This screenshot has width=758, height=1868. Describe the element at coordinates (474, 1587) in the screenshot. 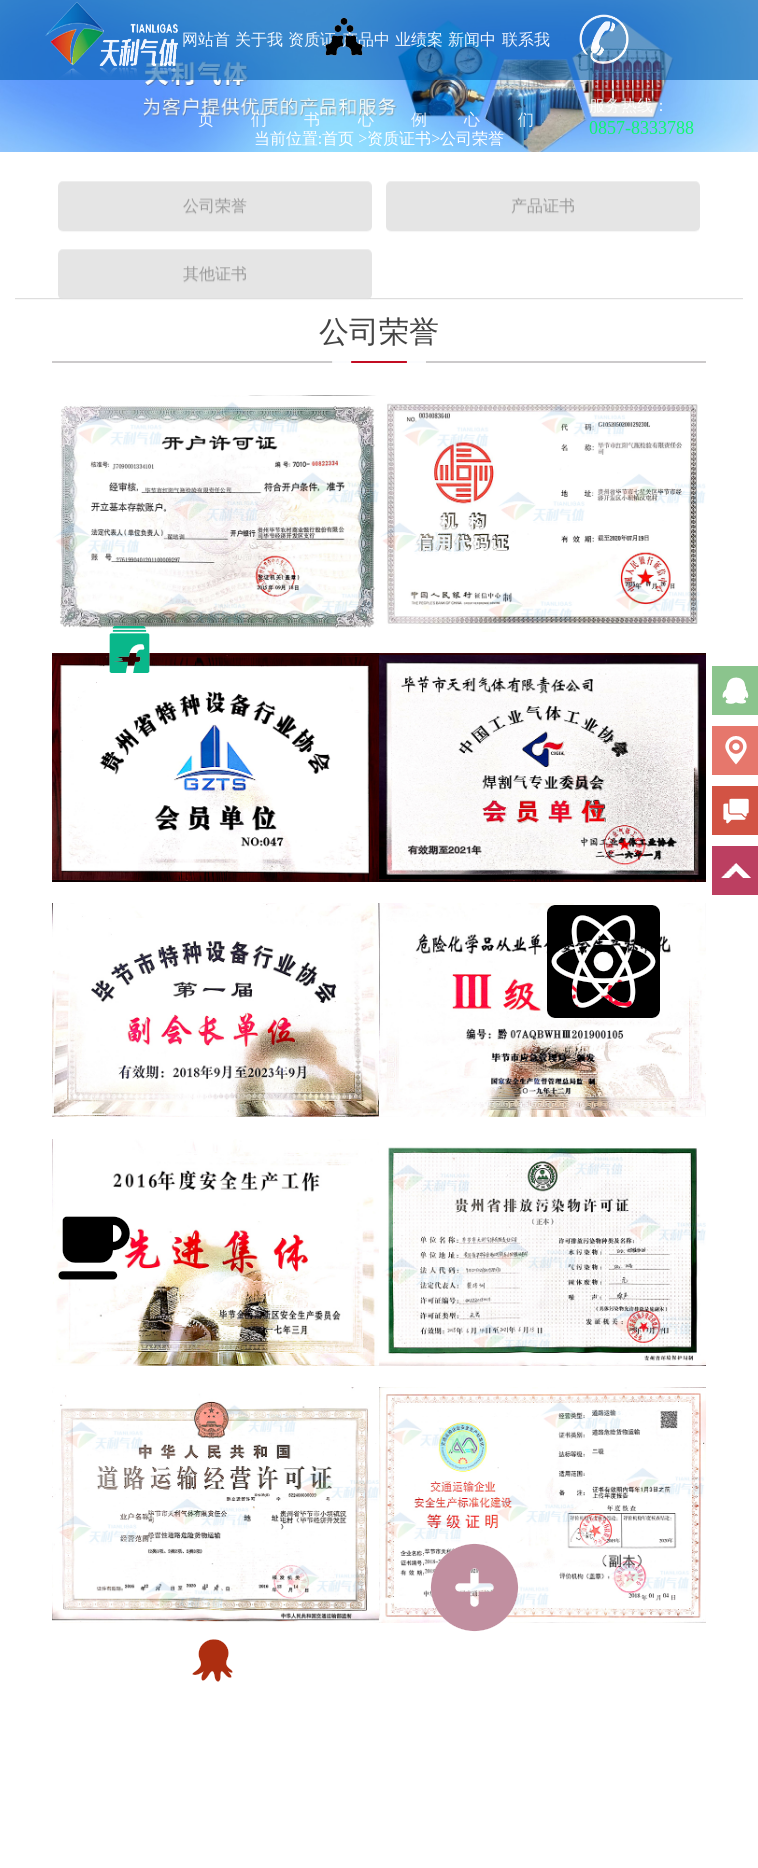

I see `add a new item` at that location.